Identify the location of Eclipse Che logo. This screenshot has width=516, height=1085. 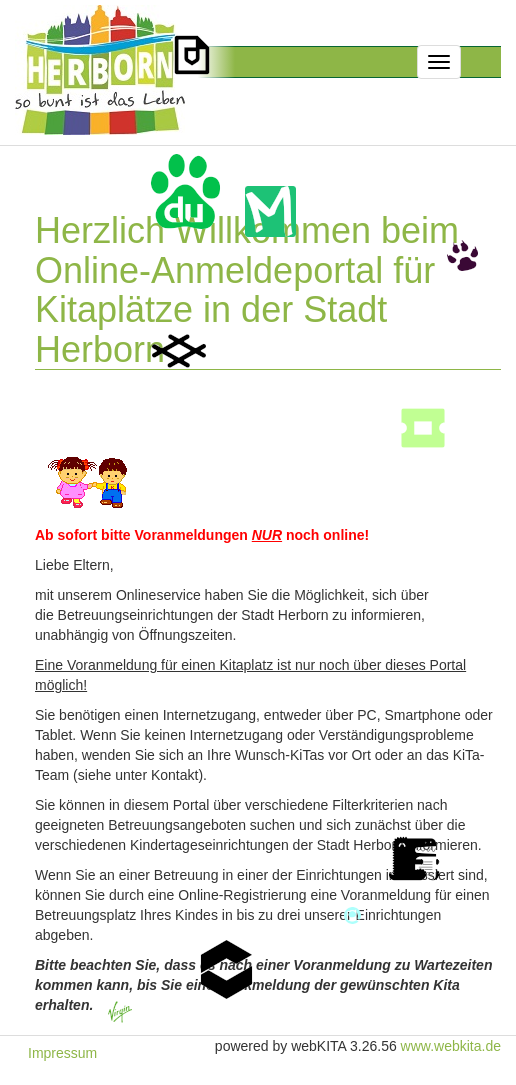
(226, 969).